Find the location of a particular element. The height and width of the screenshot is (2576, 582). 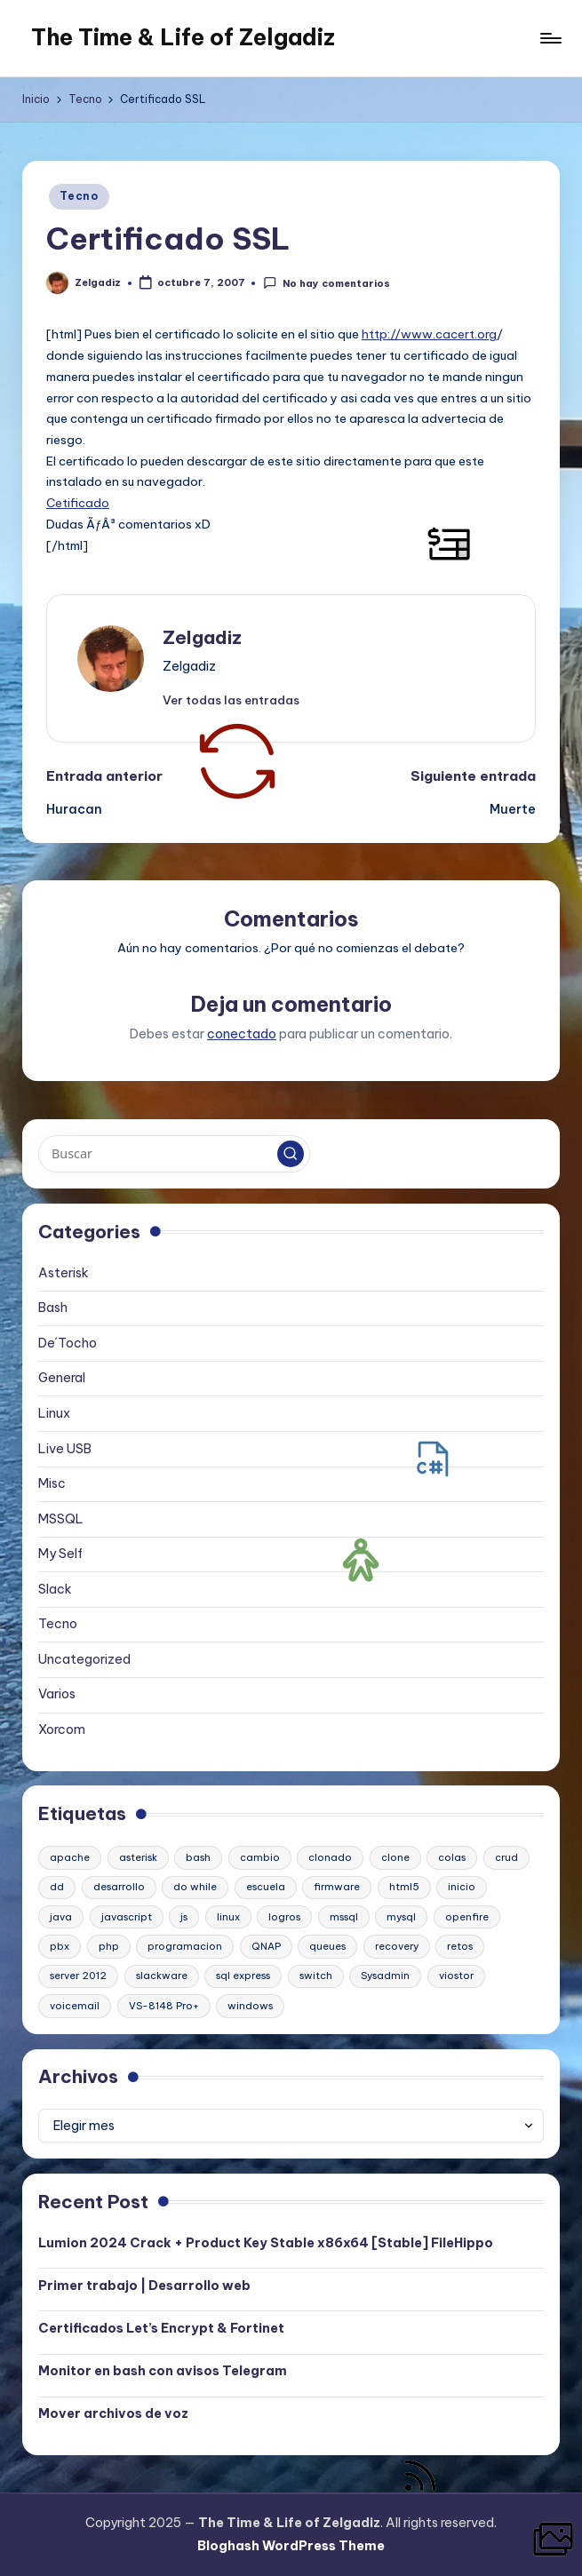

view or manage invoices is located at coordinates (450, 545).